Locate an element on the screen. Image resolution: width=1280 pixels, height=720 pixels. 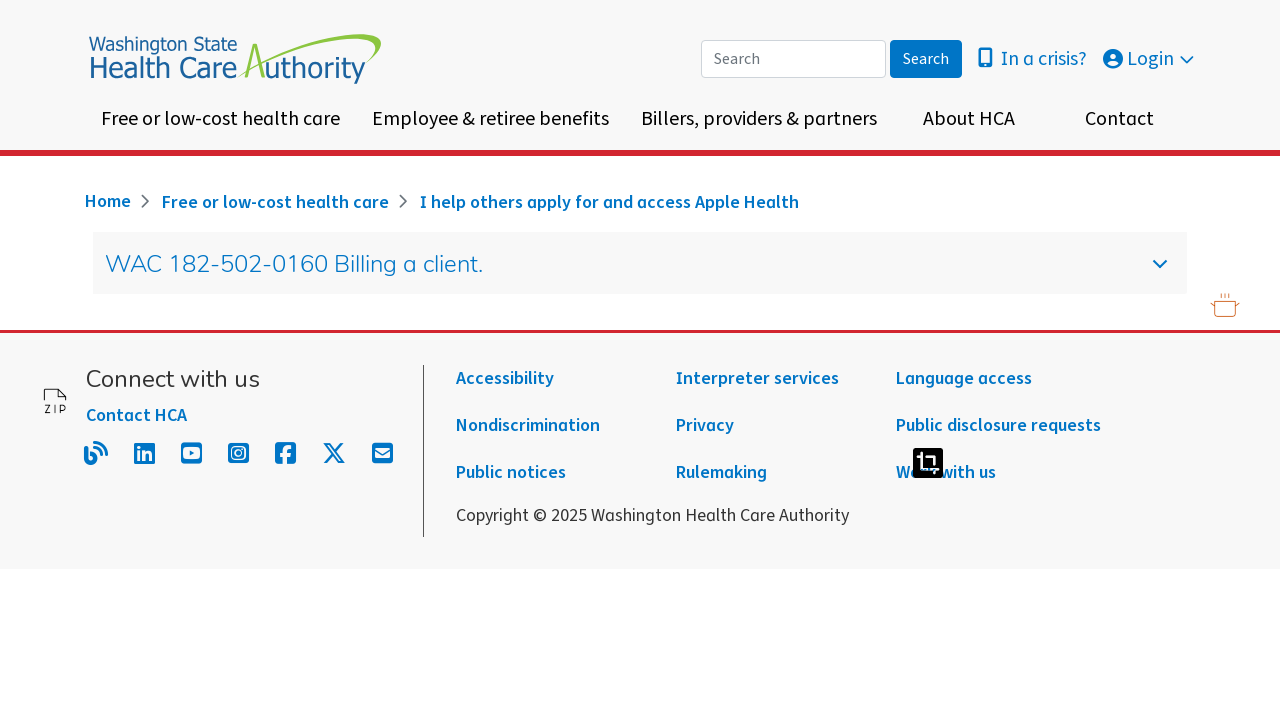
compress or archive files into a zip folder is located at coordinates (55, 402).